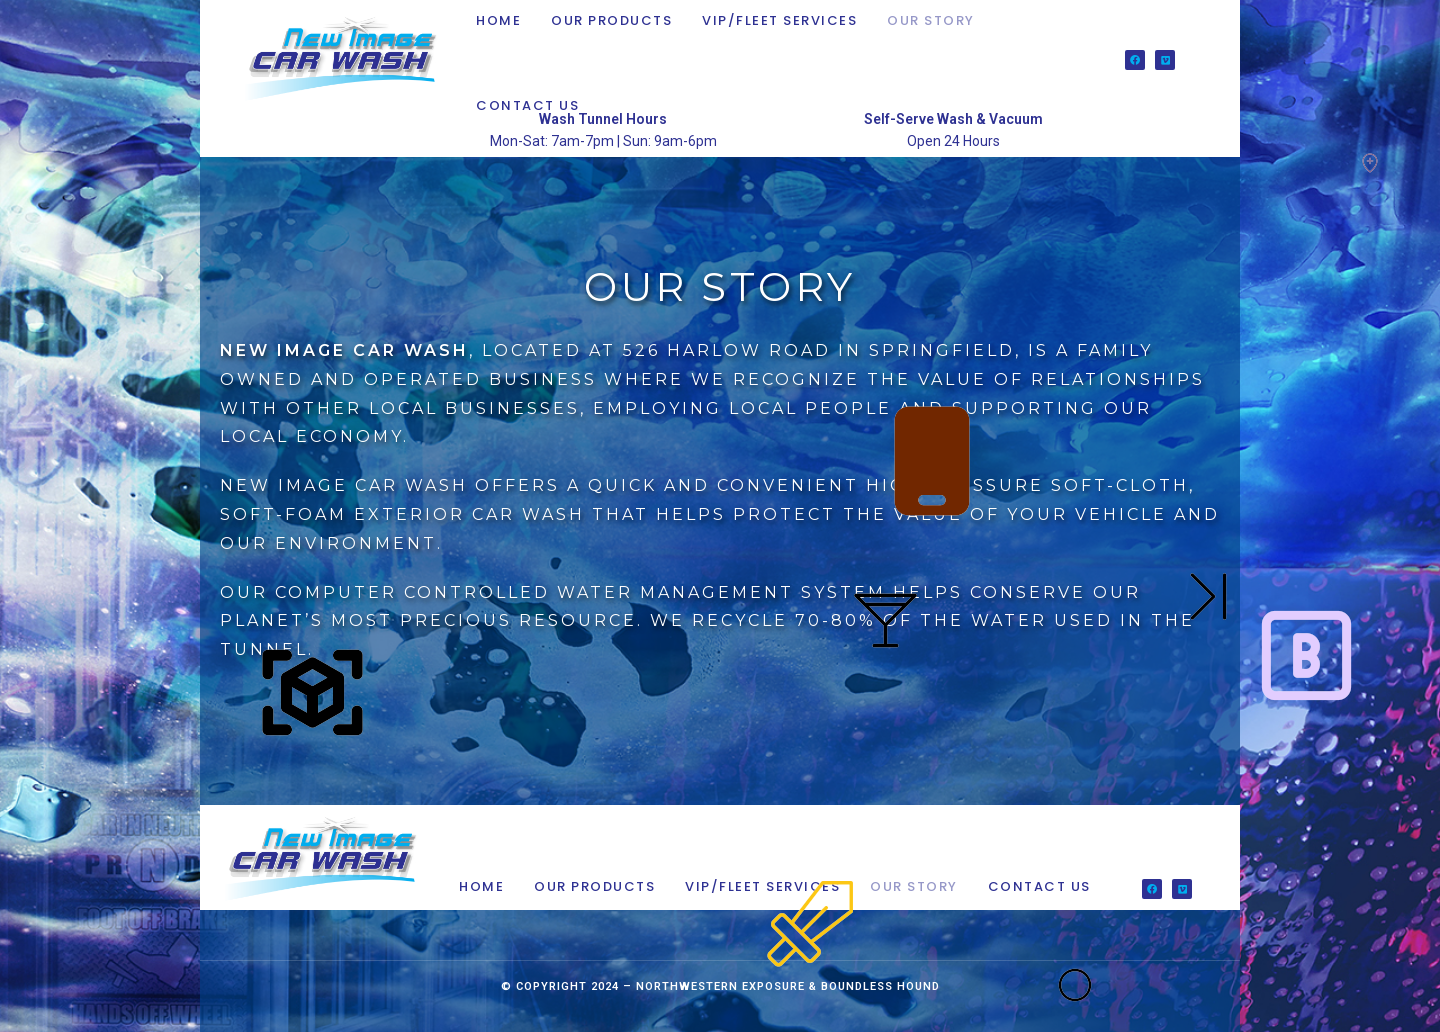 This screenshot has height=1032, width=1440. I want to click on add a new location pin, so click(1370, 163).